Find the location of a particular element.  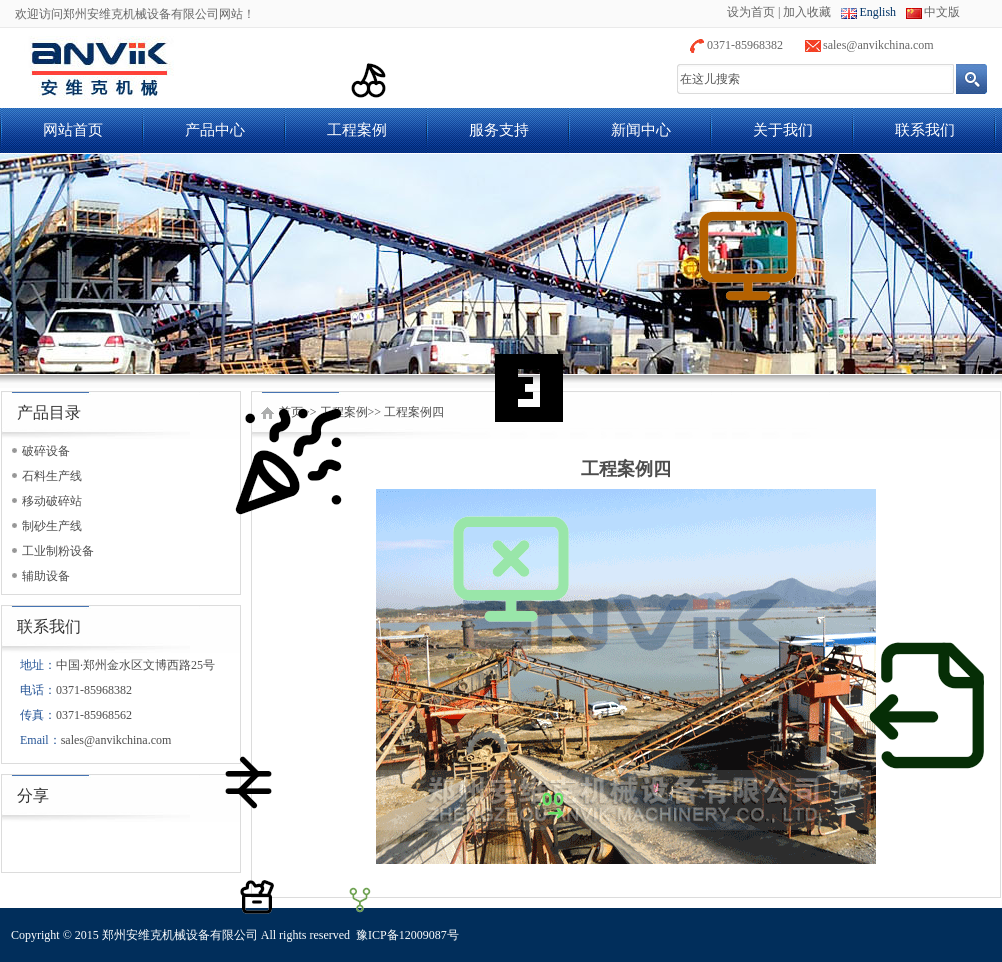

fork a repository is located at coordinates (359, 899).